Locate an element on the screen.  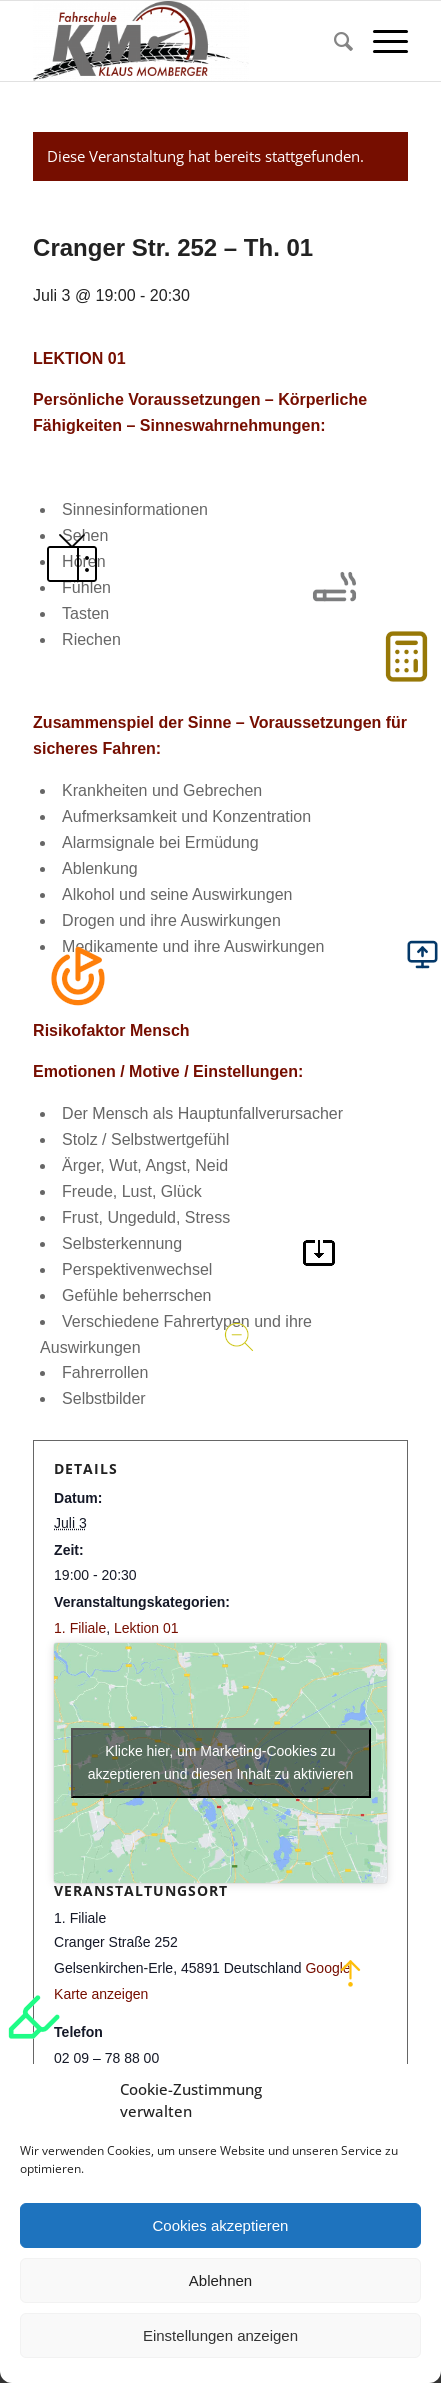
highlight or mark selected text is located at coordinates (33, 2017).